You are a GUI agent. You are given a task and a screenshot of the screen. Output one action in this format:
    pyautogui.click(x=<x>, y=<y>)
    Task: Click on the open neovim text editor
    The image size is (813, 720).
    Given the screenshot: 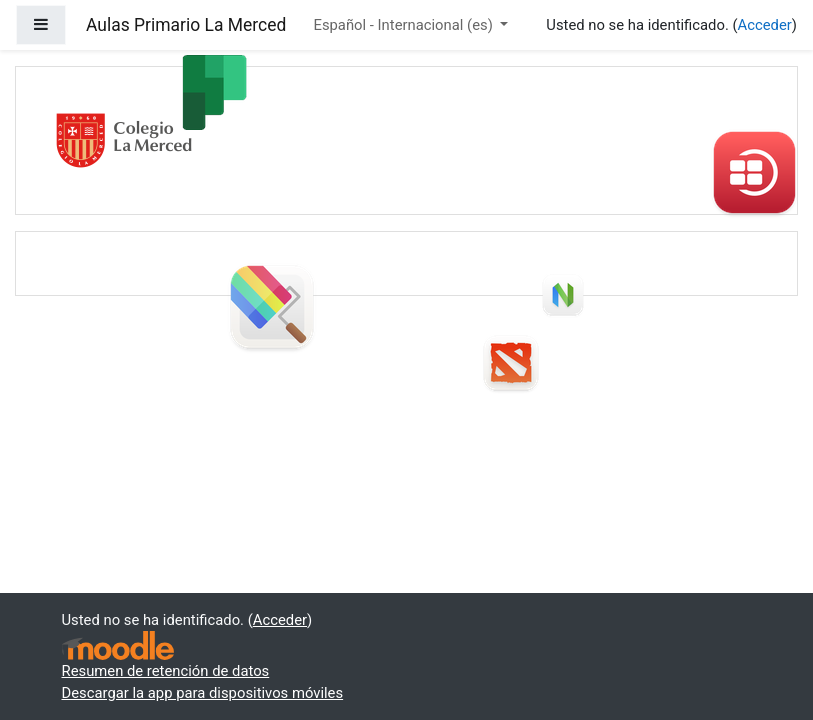 What is the action you would take?
    pyautogui.click(x=563, y=295)
    